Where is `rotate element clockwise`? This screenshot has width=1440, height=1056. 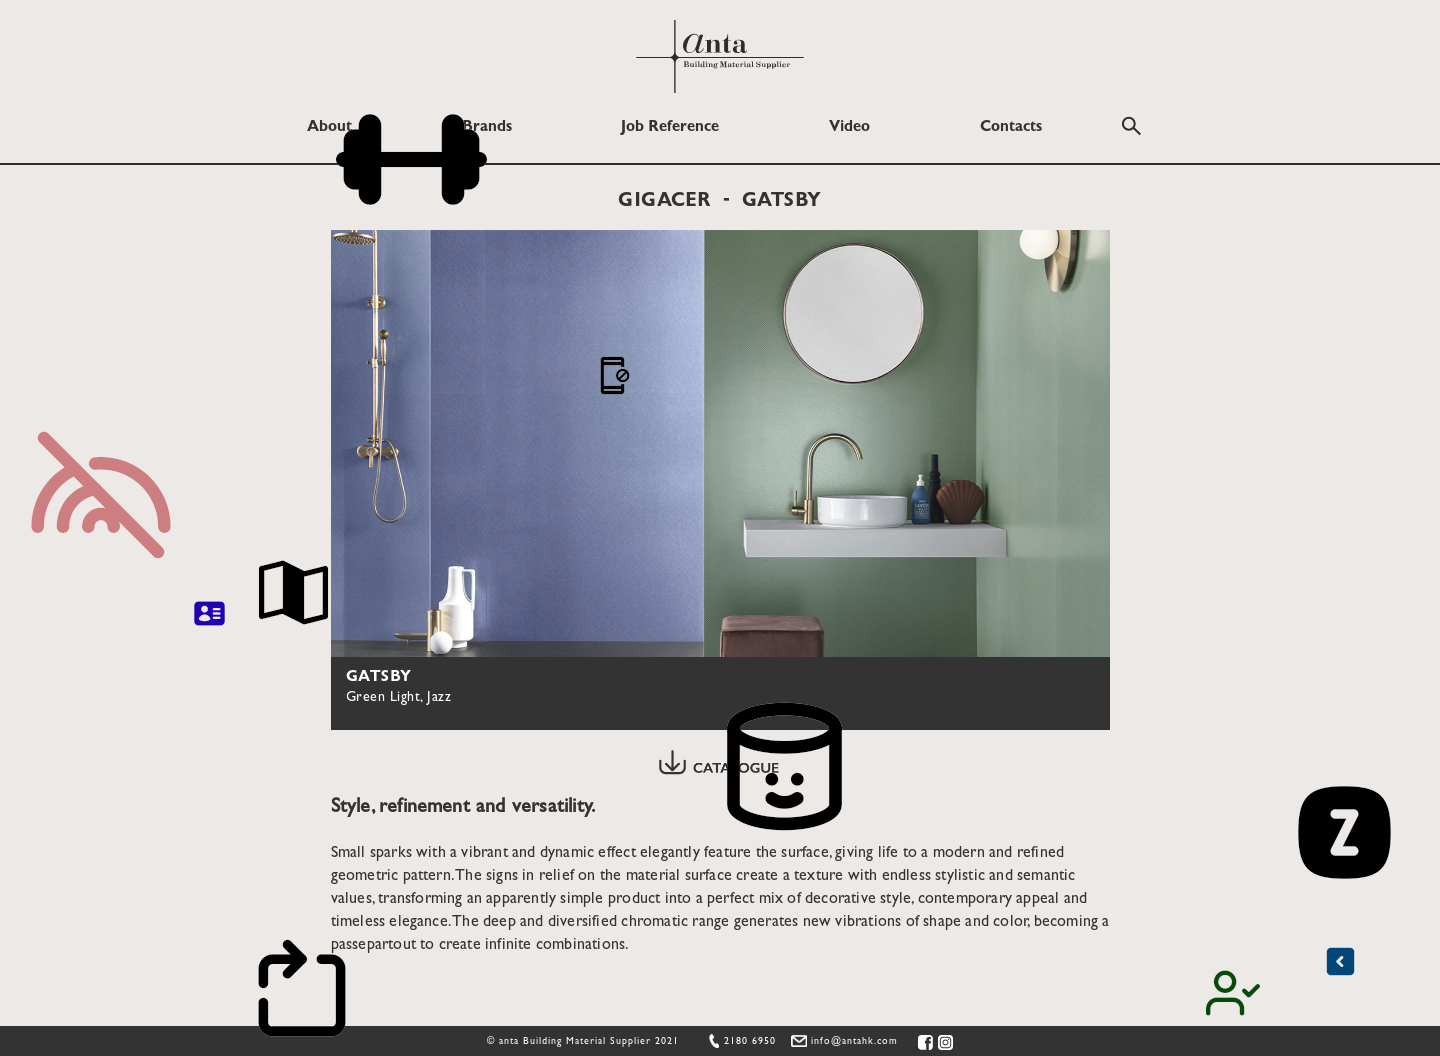 rotate element clockwise is located at coordinates (302, 993).